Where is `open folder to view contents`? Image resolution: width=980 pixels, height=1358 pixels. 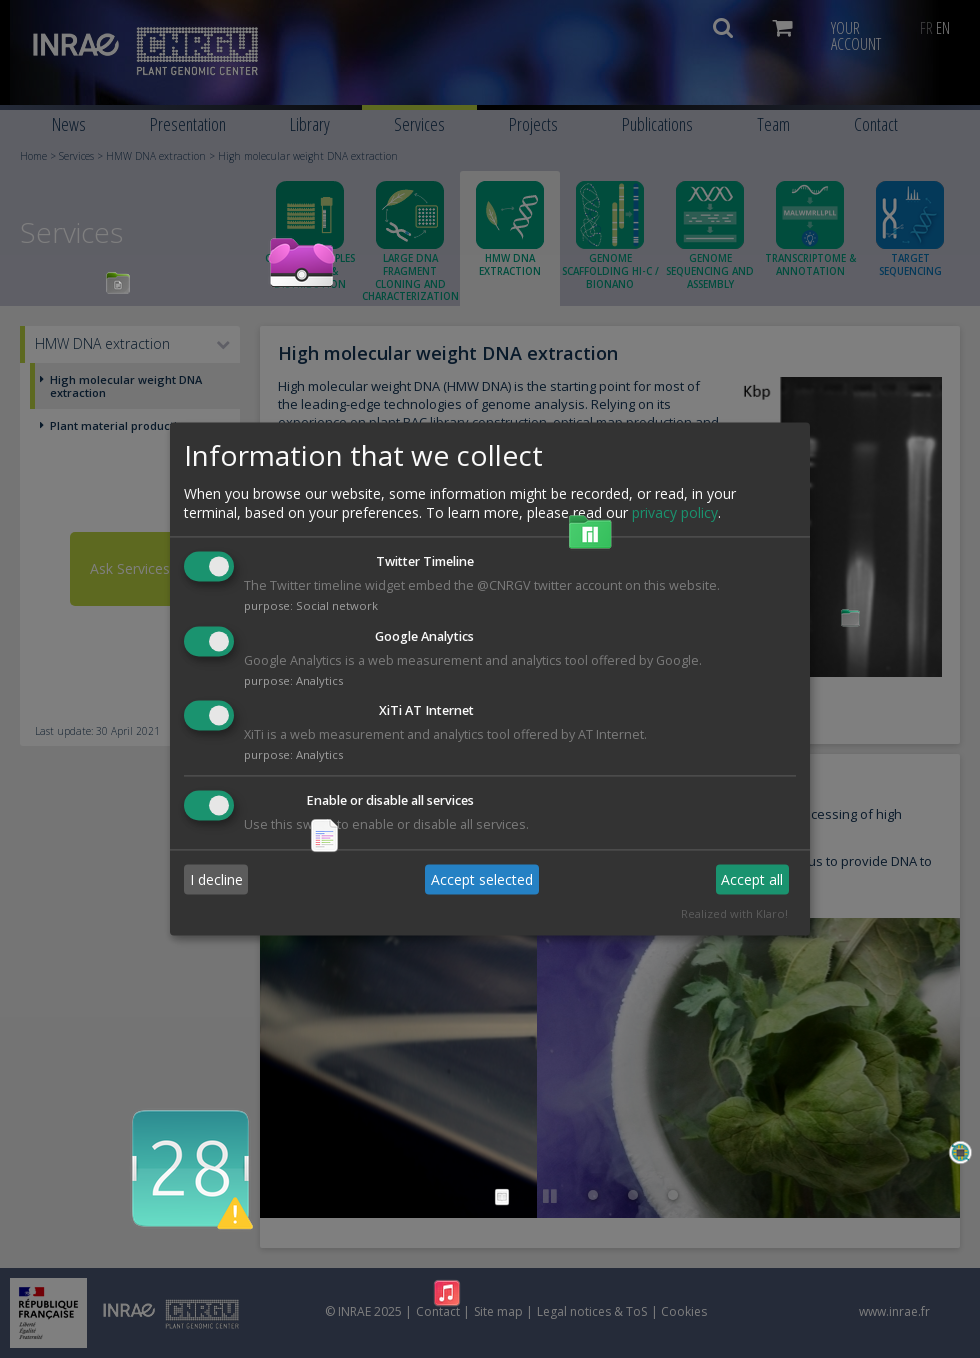
open folder to view contents is located at coordinates (850, 617).